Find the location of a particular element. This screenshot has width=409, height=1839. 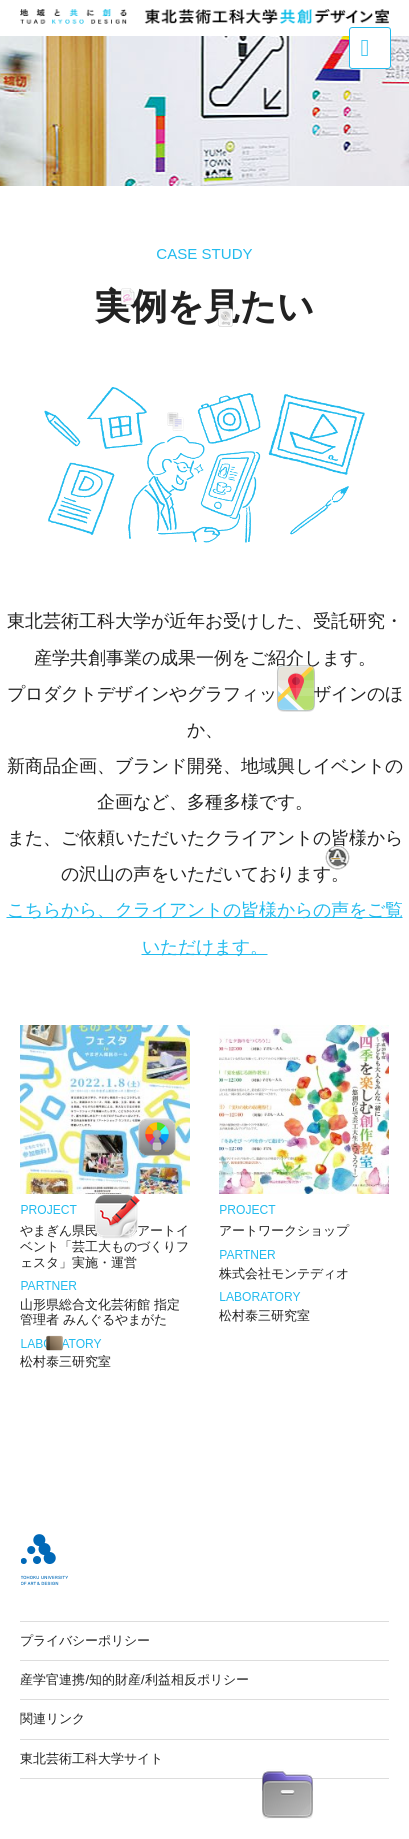

check for available software updates is located at coordinates (337, 857).